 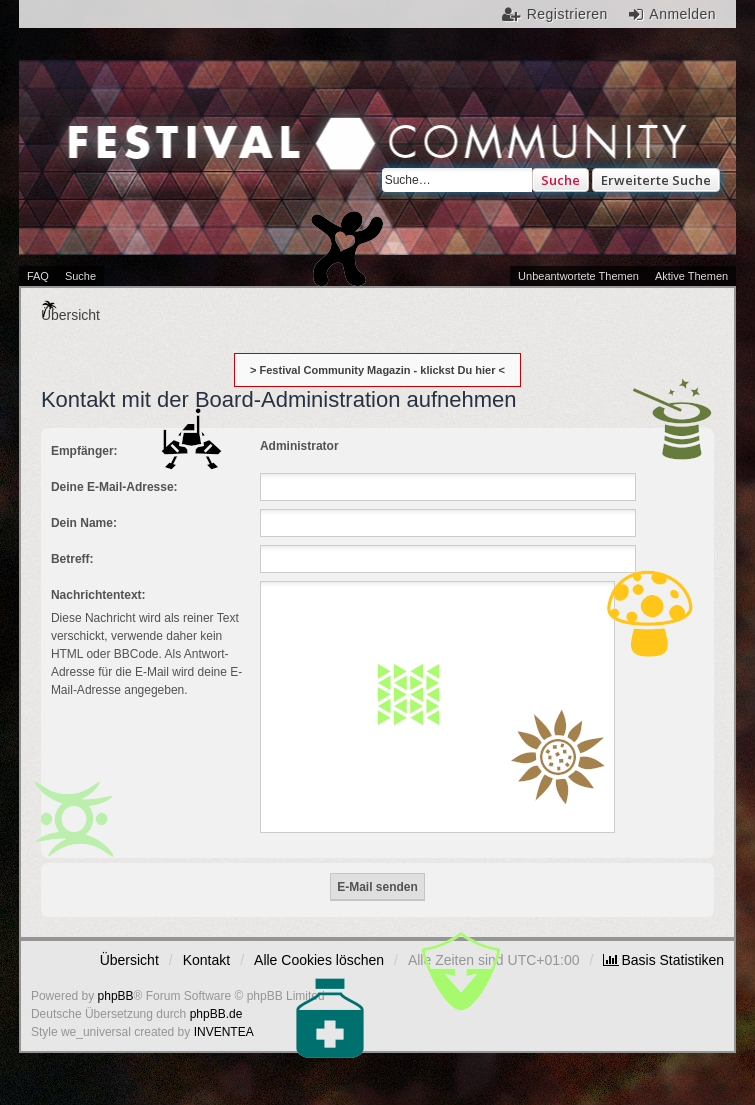 I want to click on decorative geometric pattern element, so click(x=408, y=694).